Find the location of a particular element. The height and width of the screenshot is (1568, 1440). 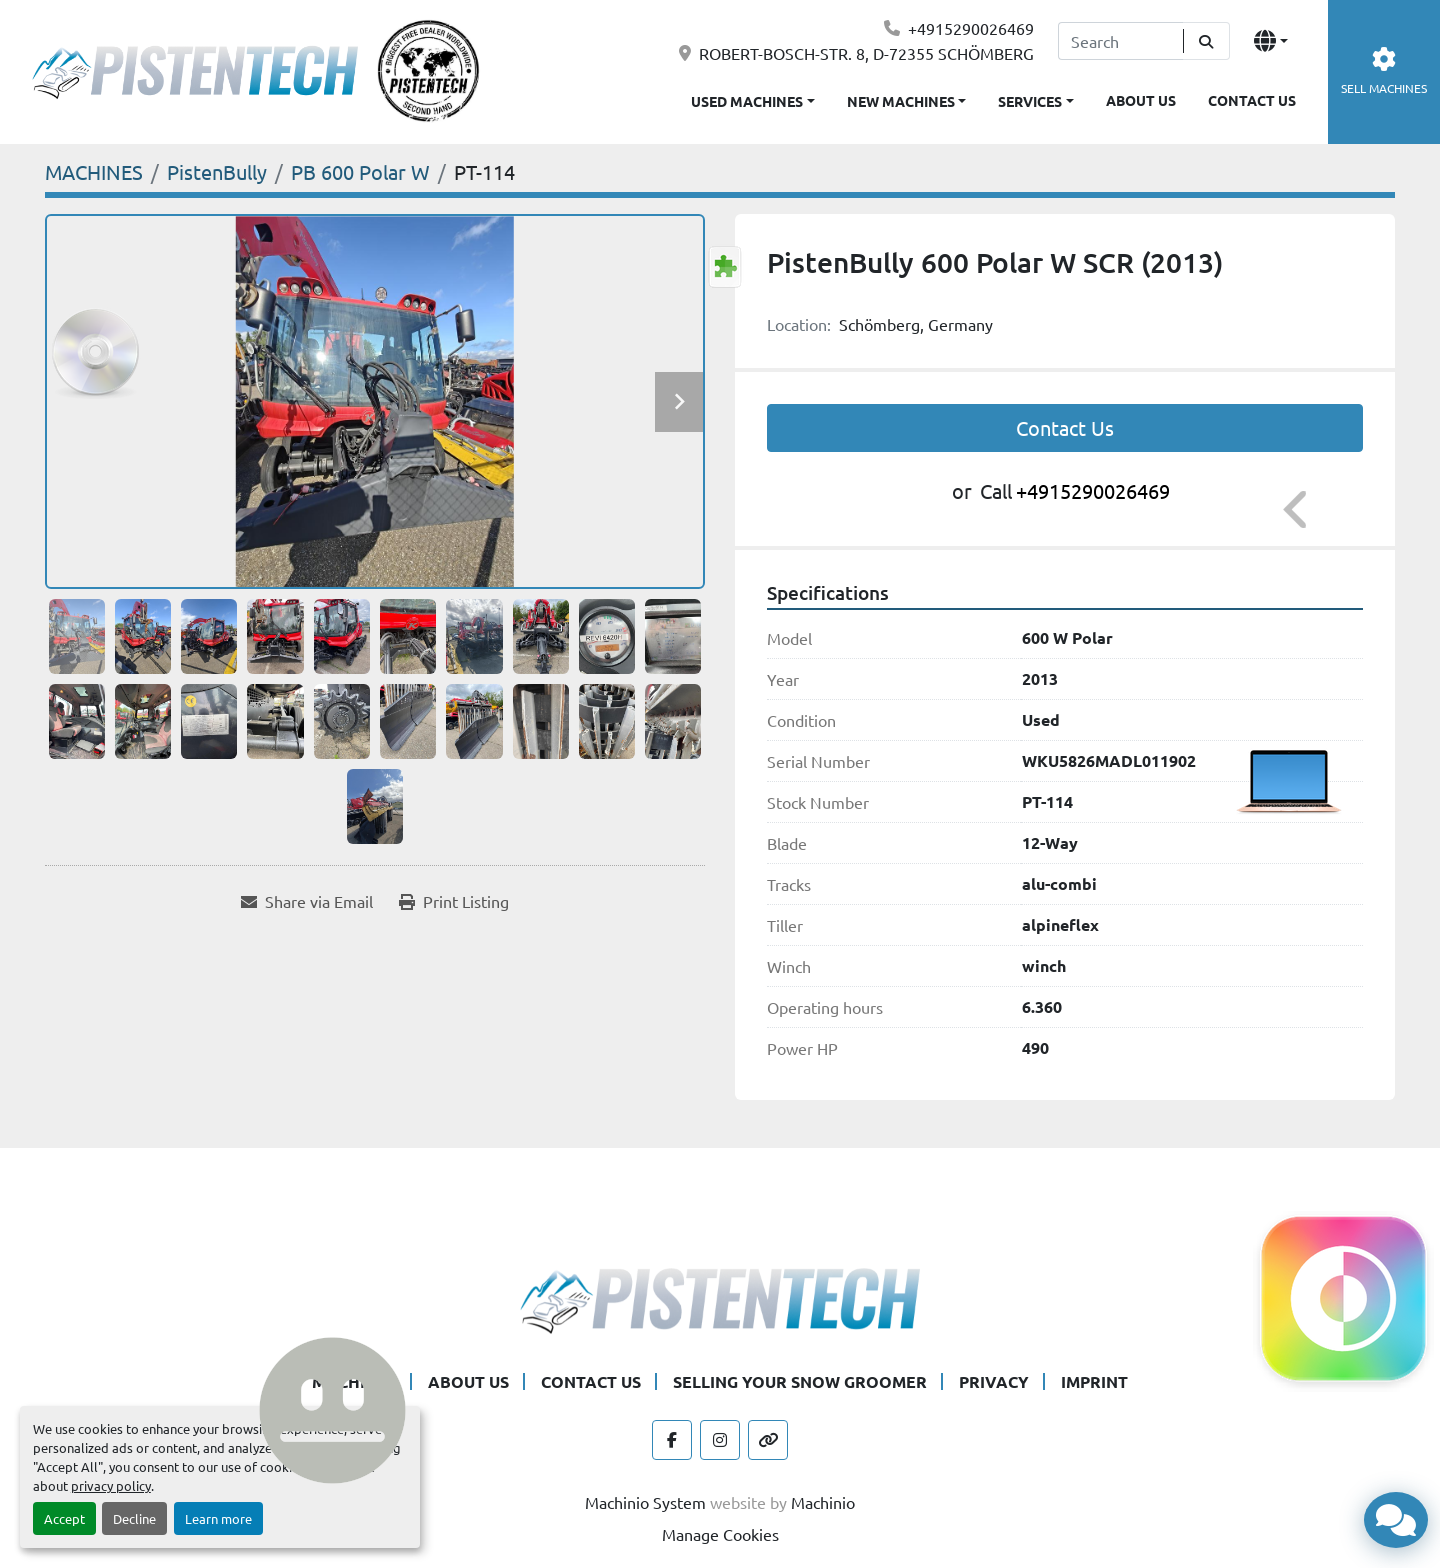

access optical disc drive or media is located at coordinates (95, 351).